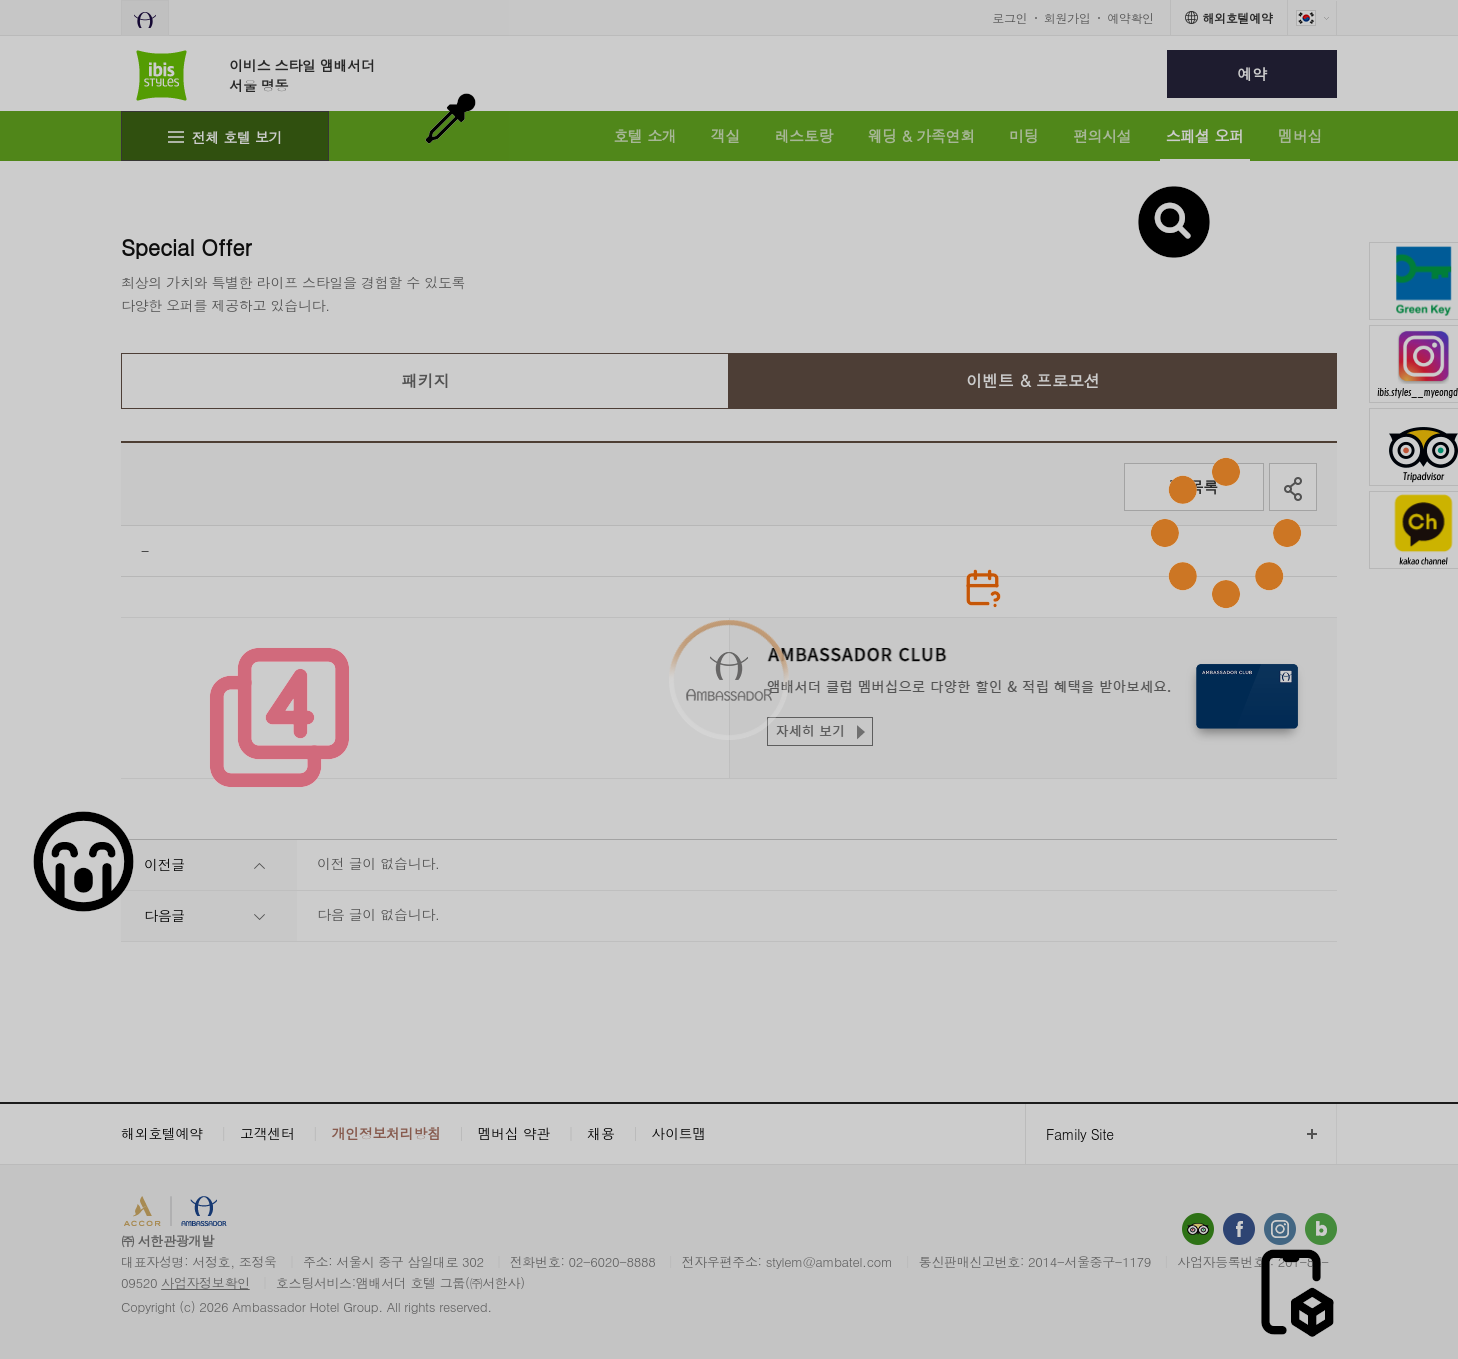 This screenshot has width=1458, height=1359. Describe the element at coordinates (1226, 533) in the screenshot. I see `indicates content is loading` at that location.